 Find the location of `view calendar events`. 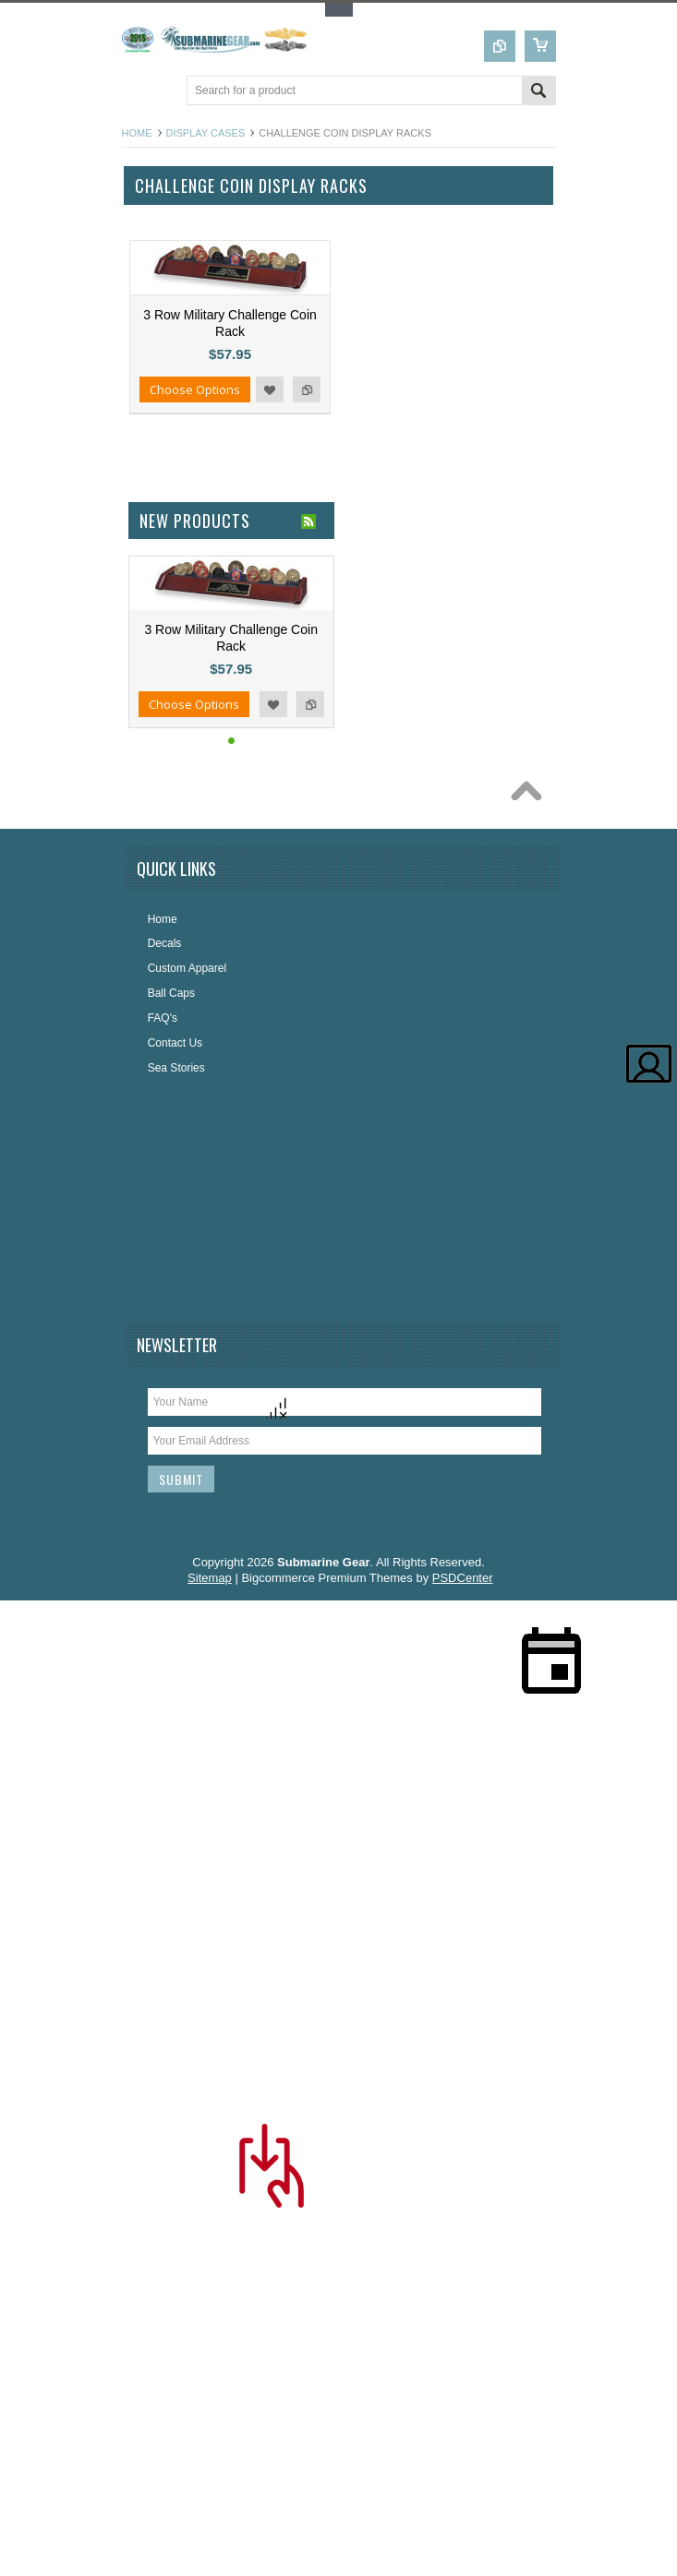

view calendar events is located at coordinates (551, 1660).